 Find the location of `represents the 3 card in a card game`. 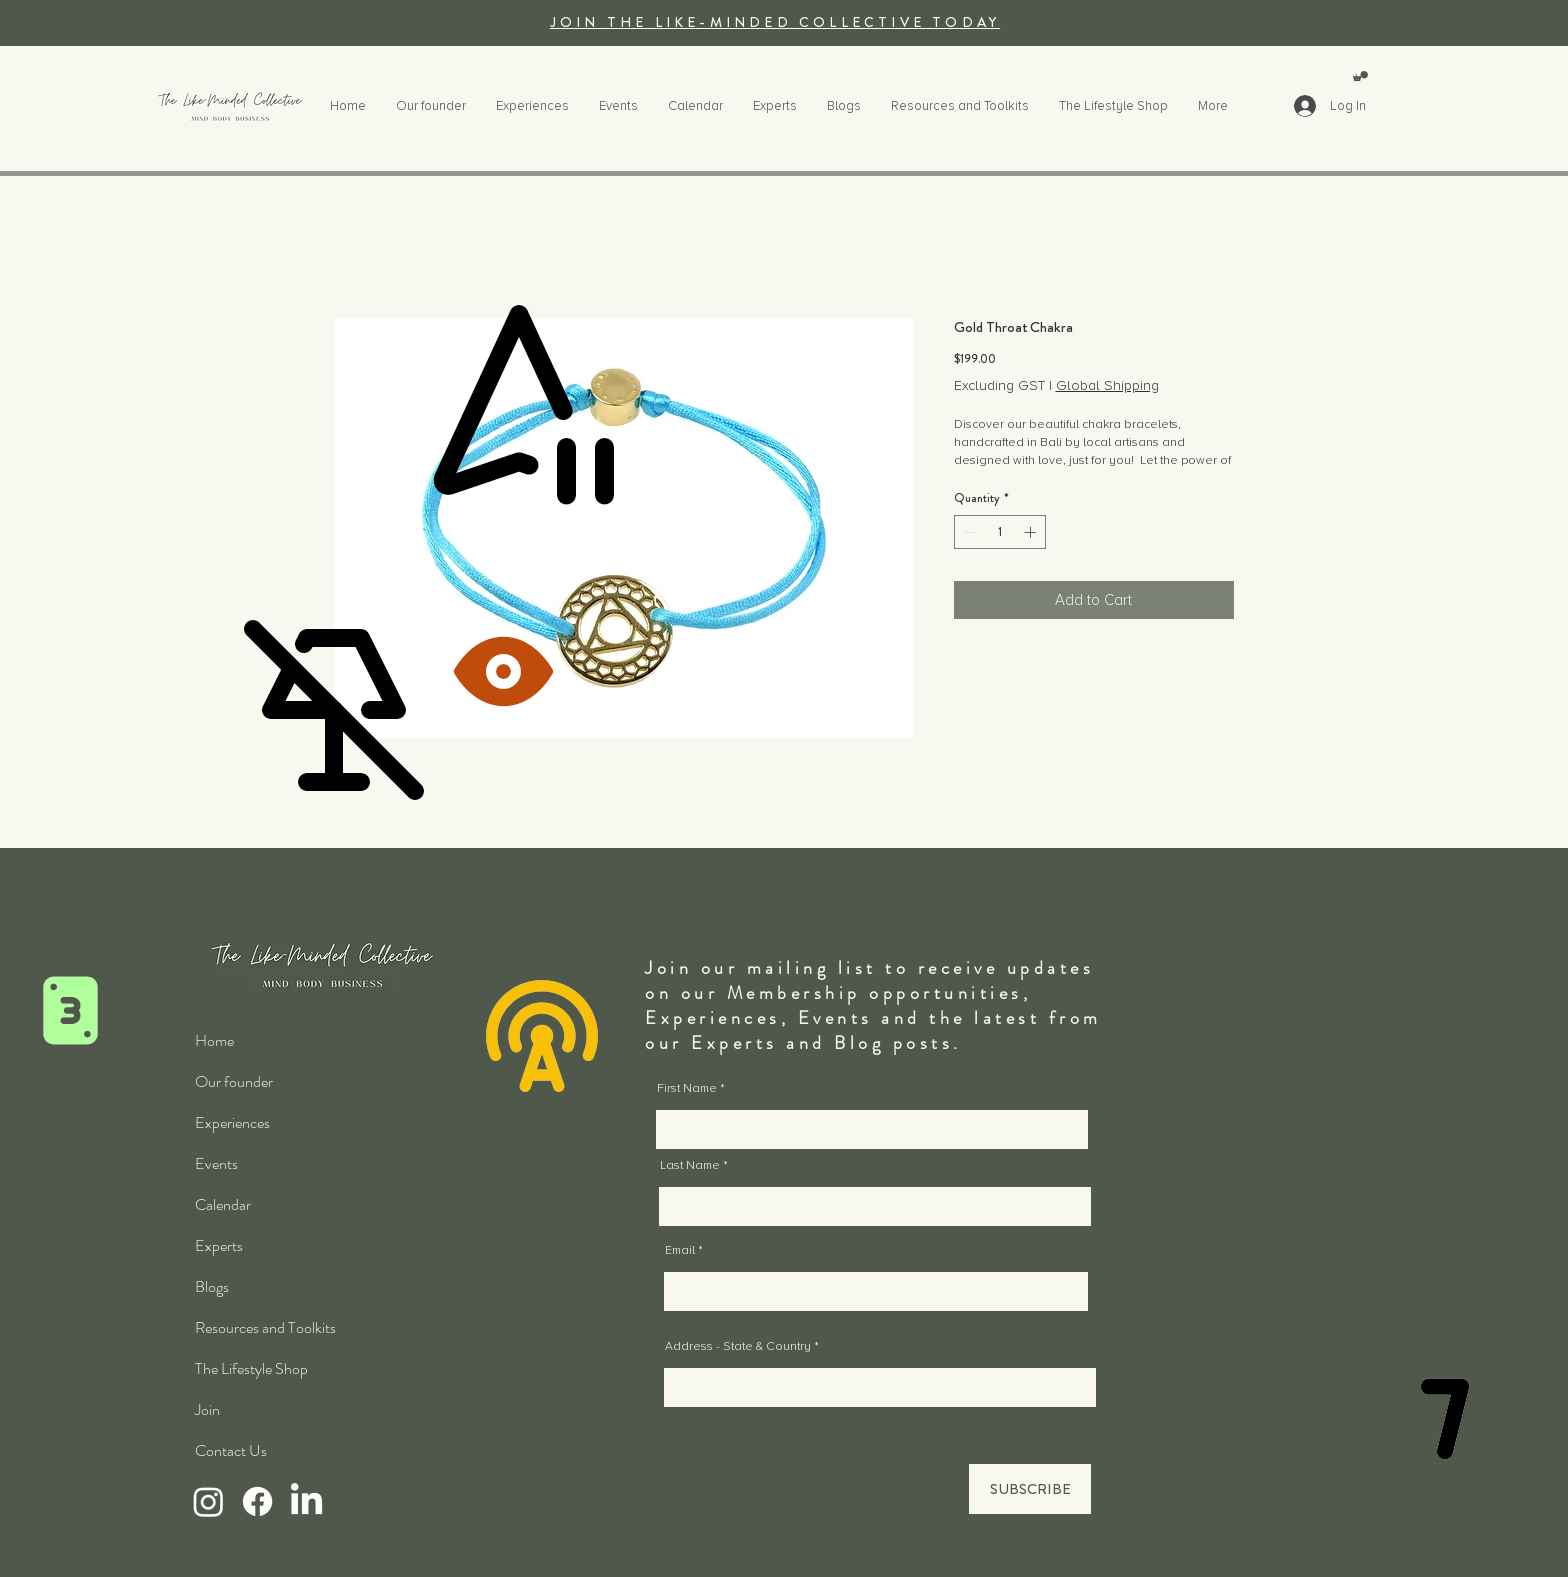

represents the 3 card in a card game is located at coordinates (70, 1010).